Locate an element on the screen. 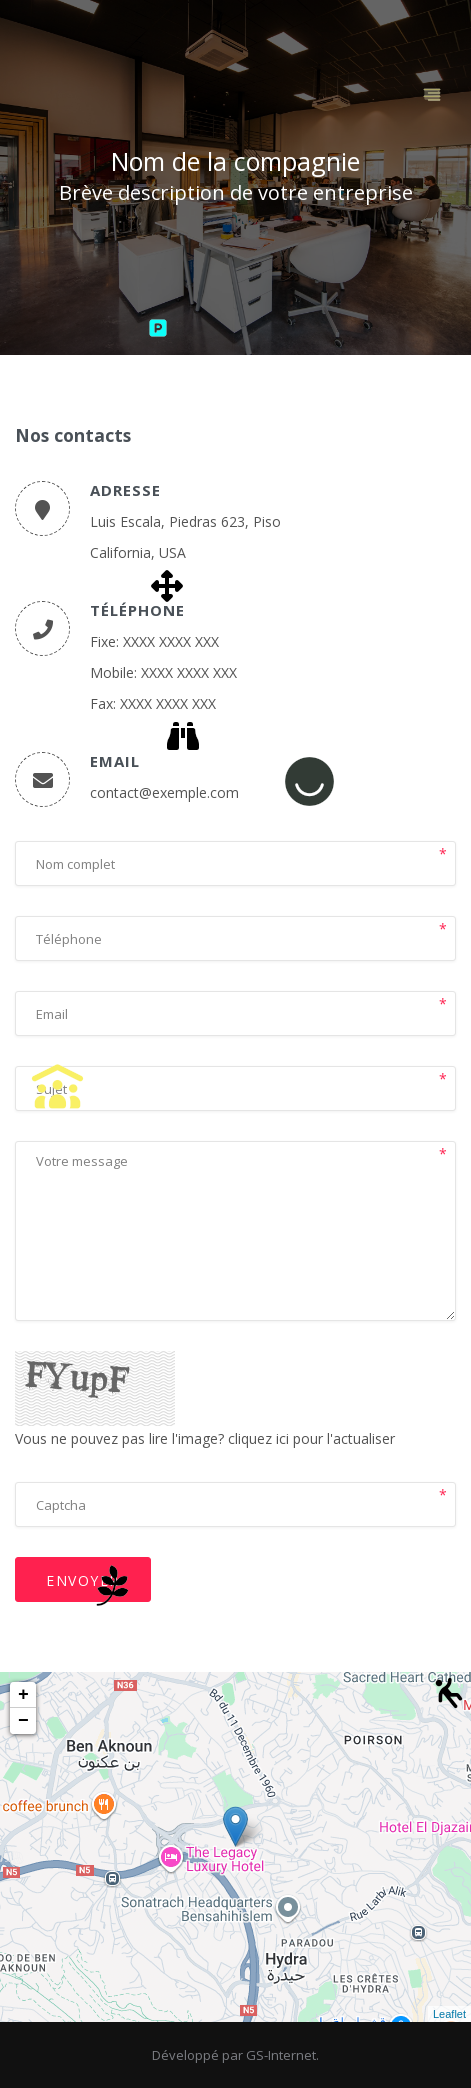 Image resolution: width=471 pixels, height=2088 pixels. indicates a slip or fall hazard warning is located at coordinates (448, 1693).